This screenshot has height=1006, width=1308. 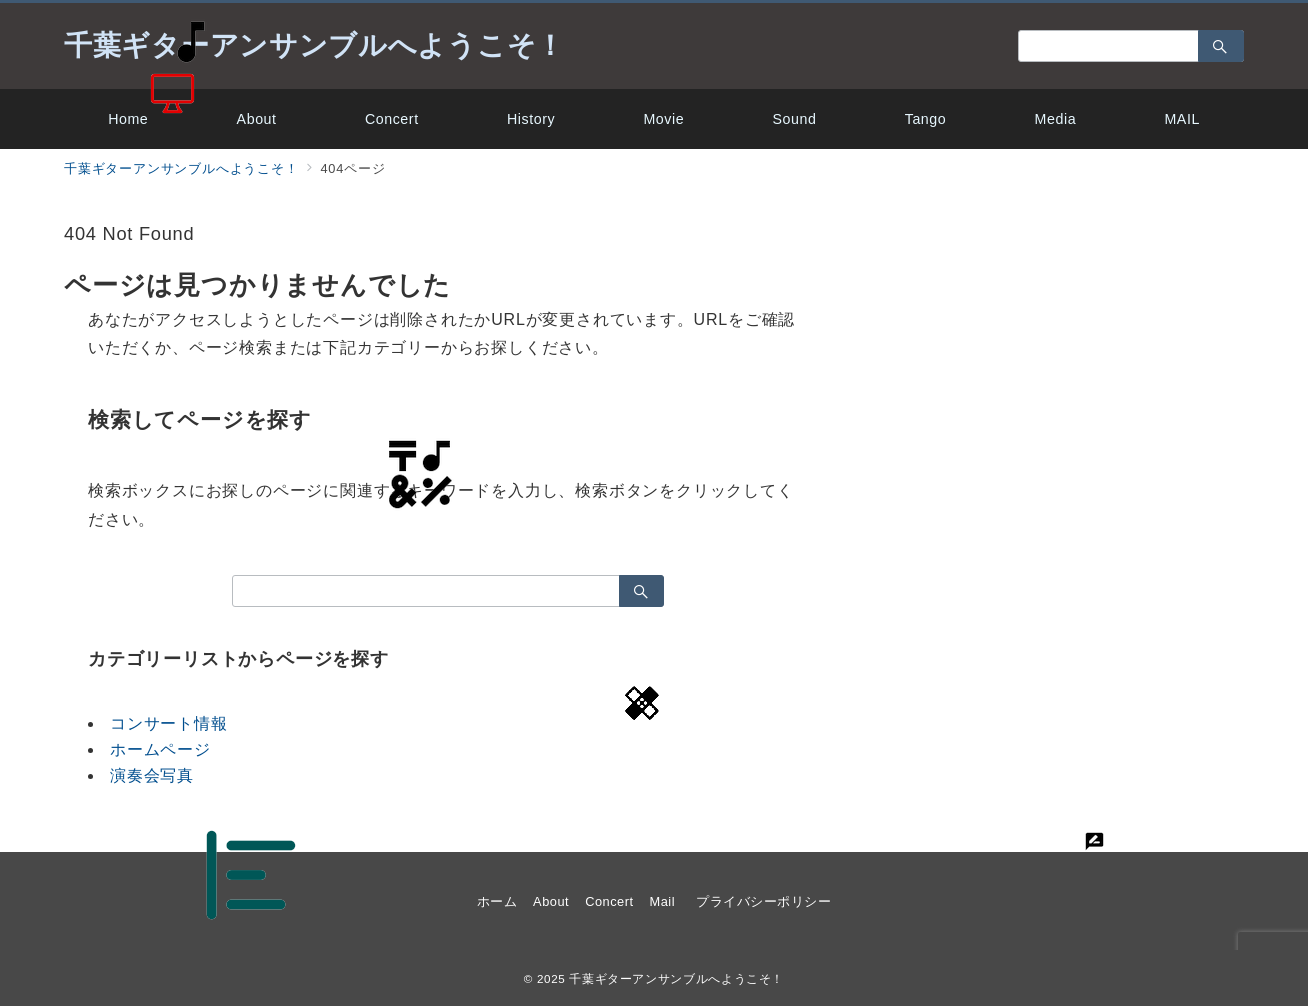 I want to click on align text to the left, so click(x=251, y=875).